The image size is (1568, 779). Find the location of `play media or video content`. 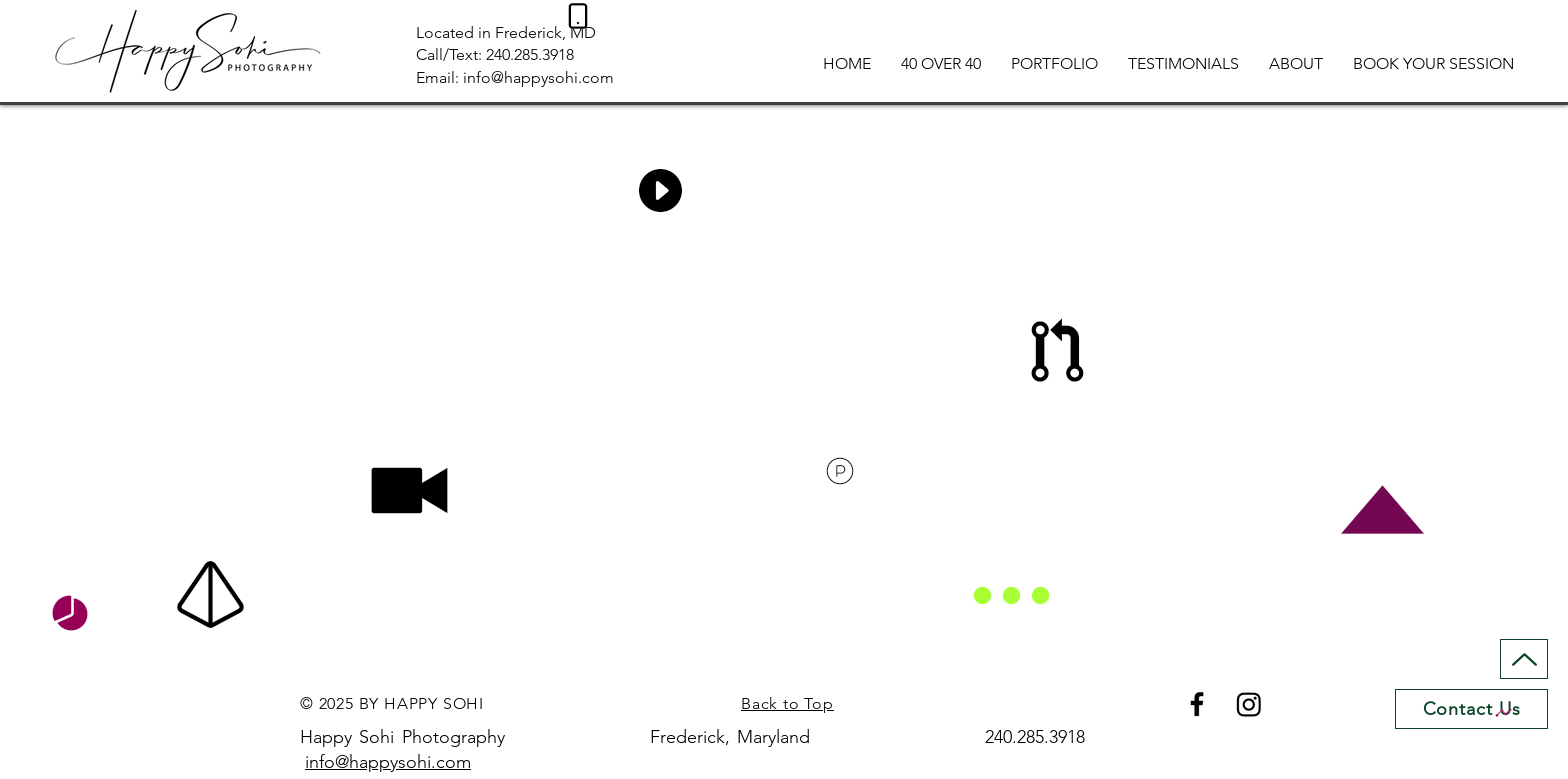

play media or video content is located at coordinates (660, 190).